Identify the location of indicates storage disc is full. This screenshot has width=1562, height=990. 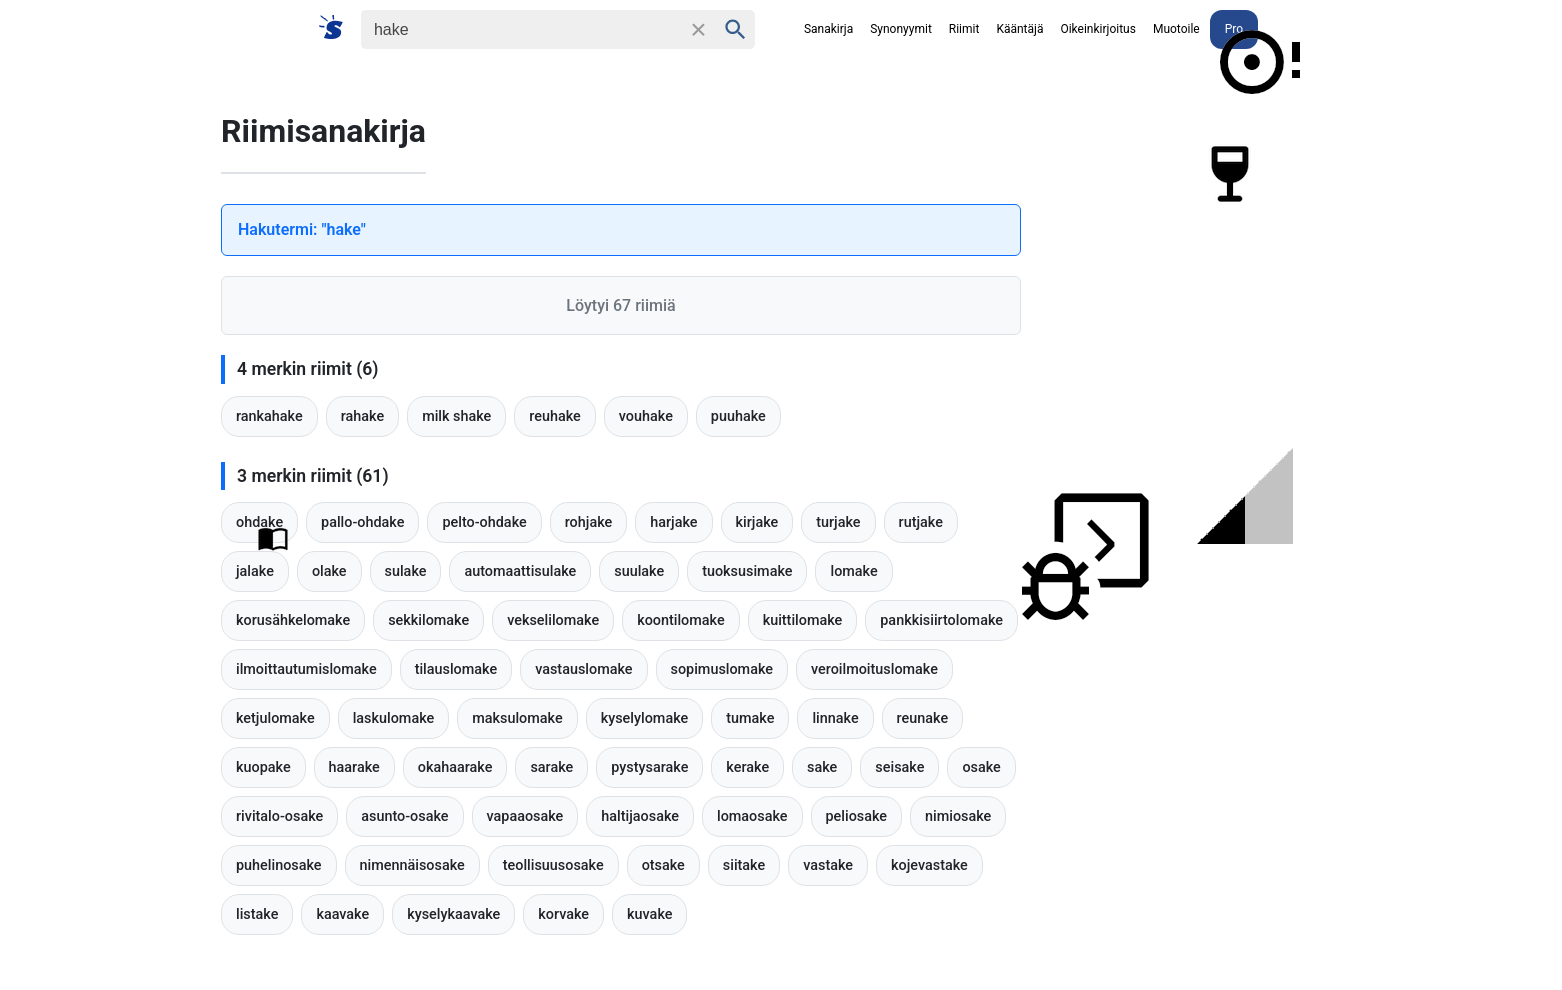
(1260, 62).